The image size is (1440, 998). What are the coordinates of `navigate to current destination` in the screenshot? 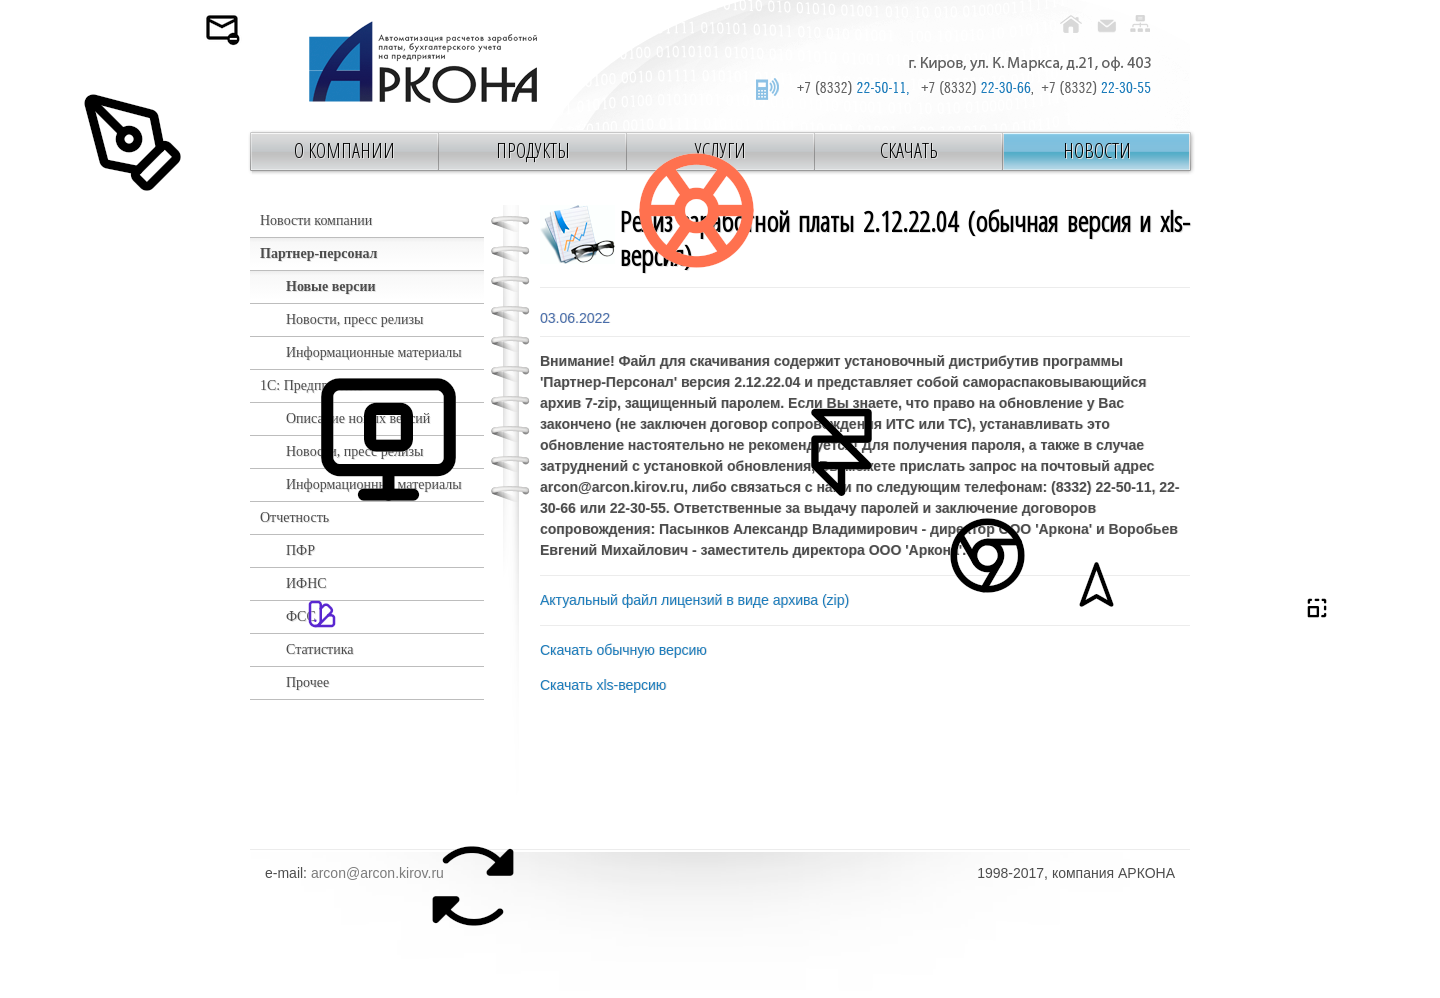 It's located at (1096, 585).